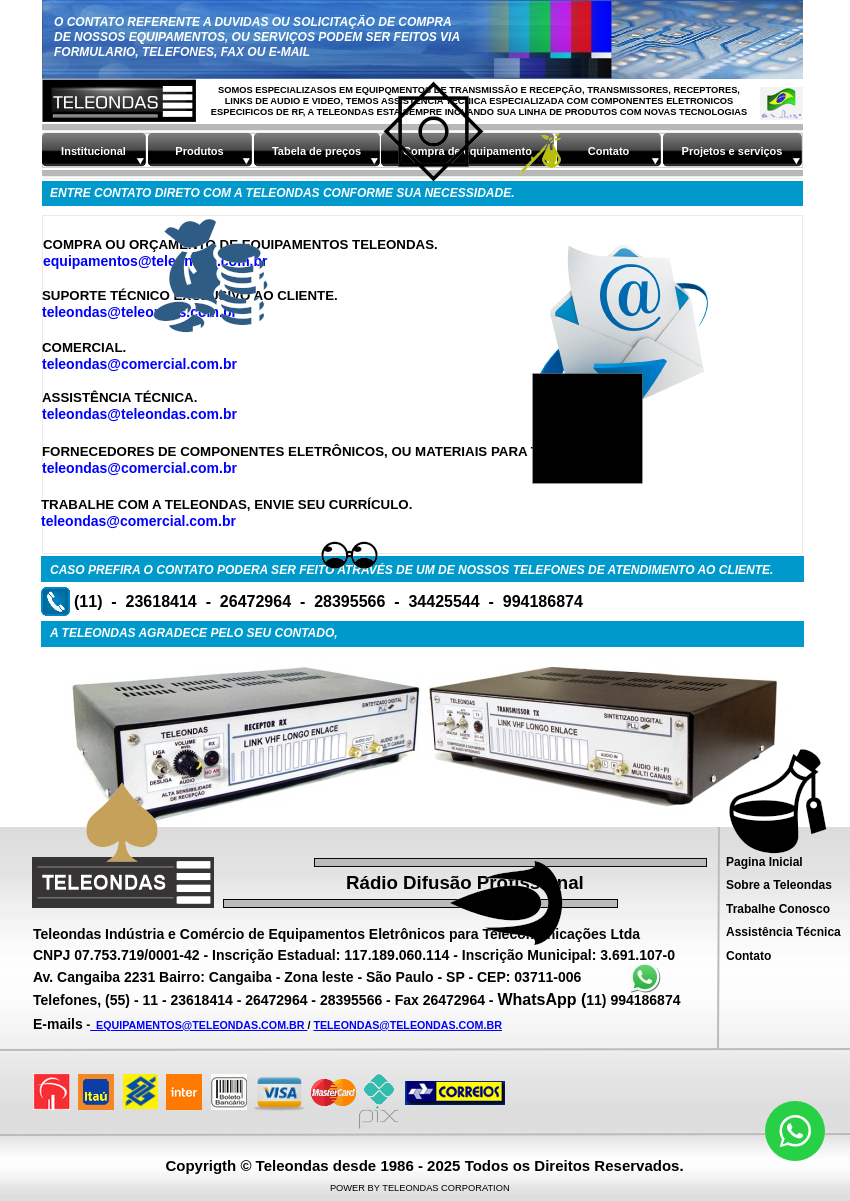 The image size is (850, 1201). I want to click on view your in-game currency balance, so click(210, 275).